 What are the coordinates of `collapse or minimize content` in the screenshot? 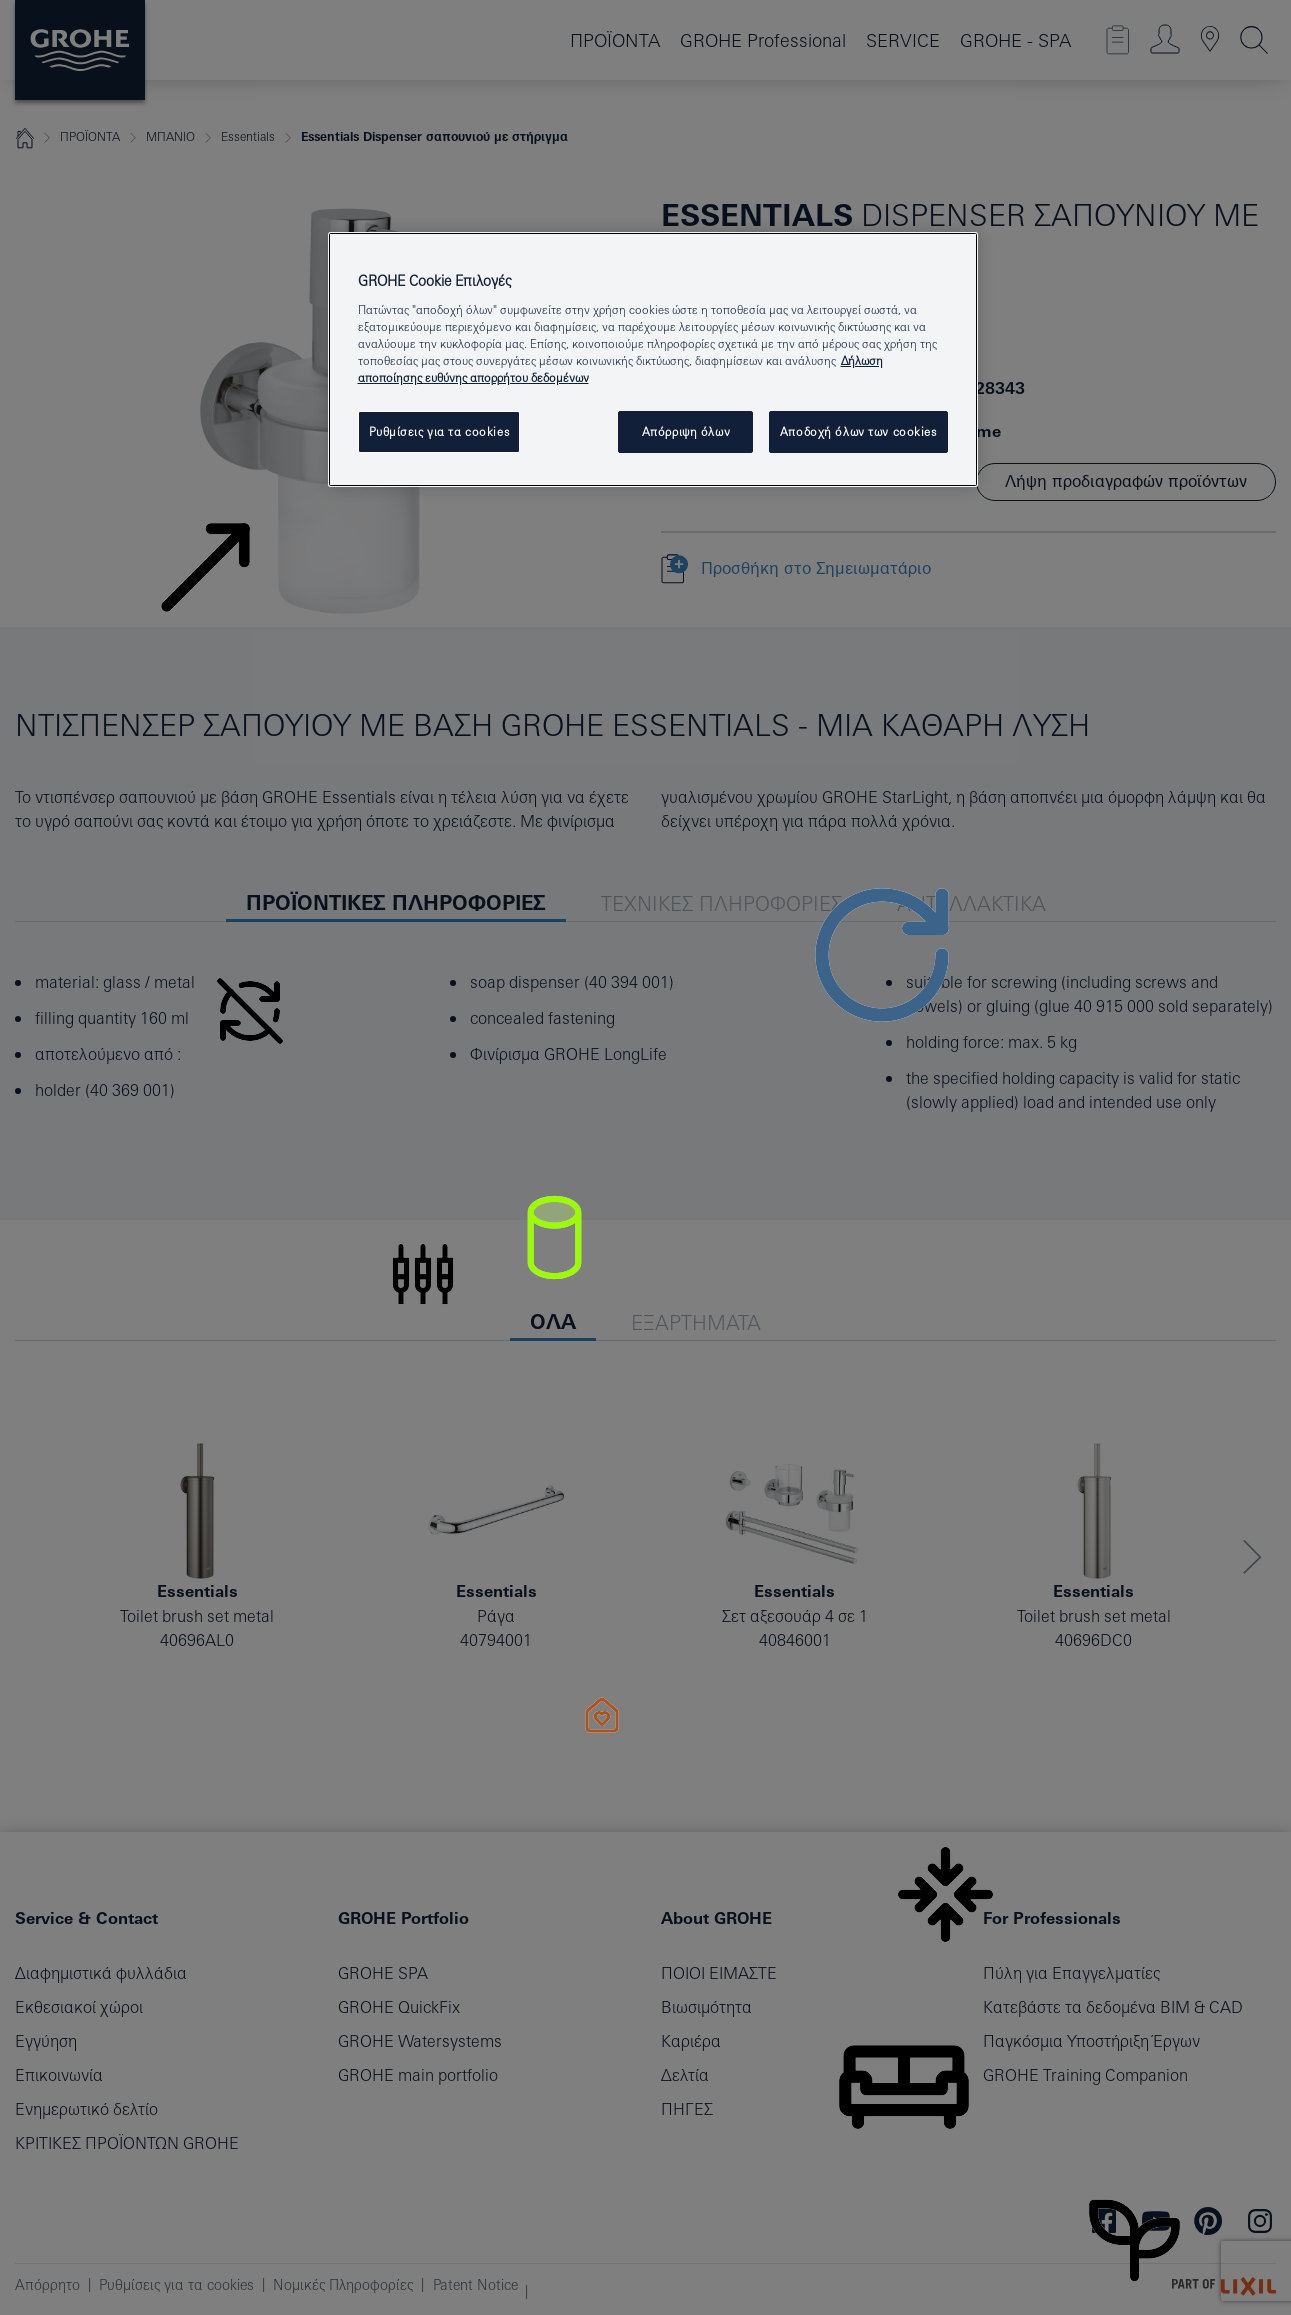 It's located at (945, 1894).